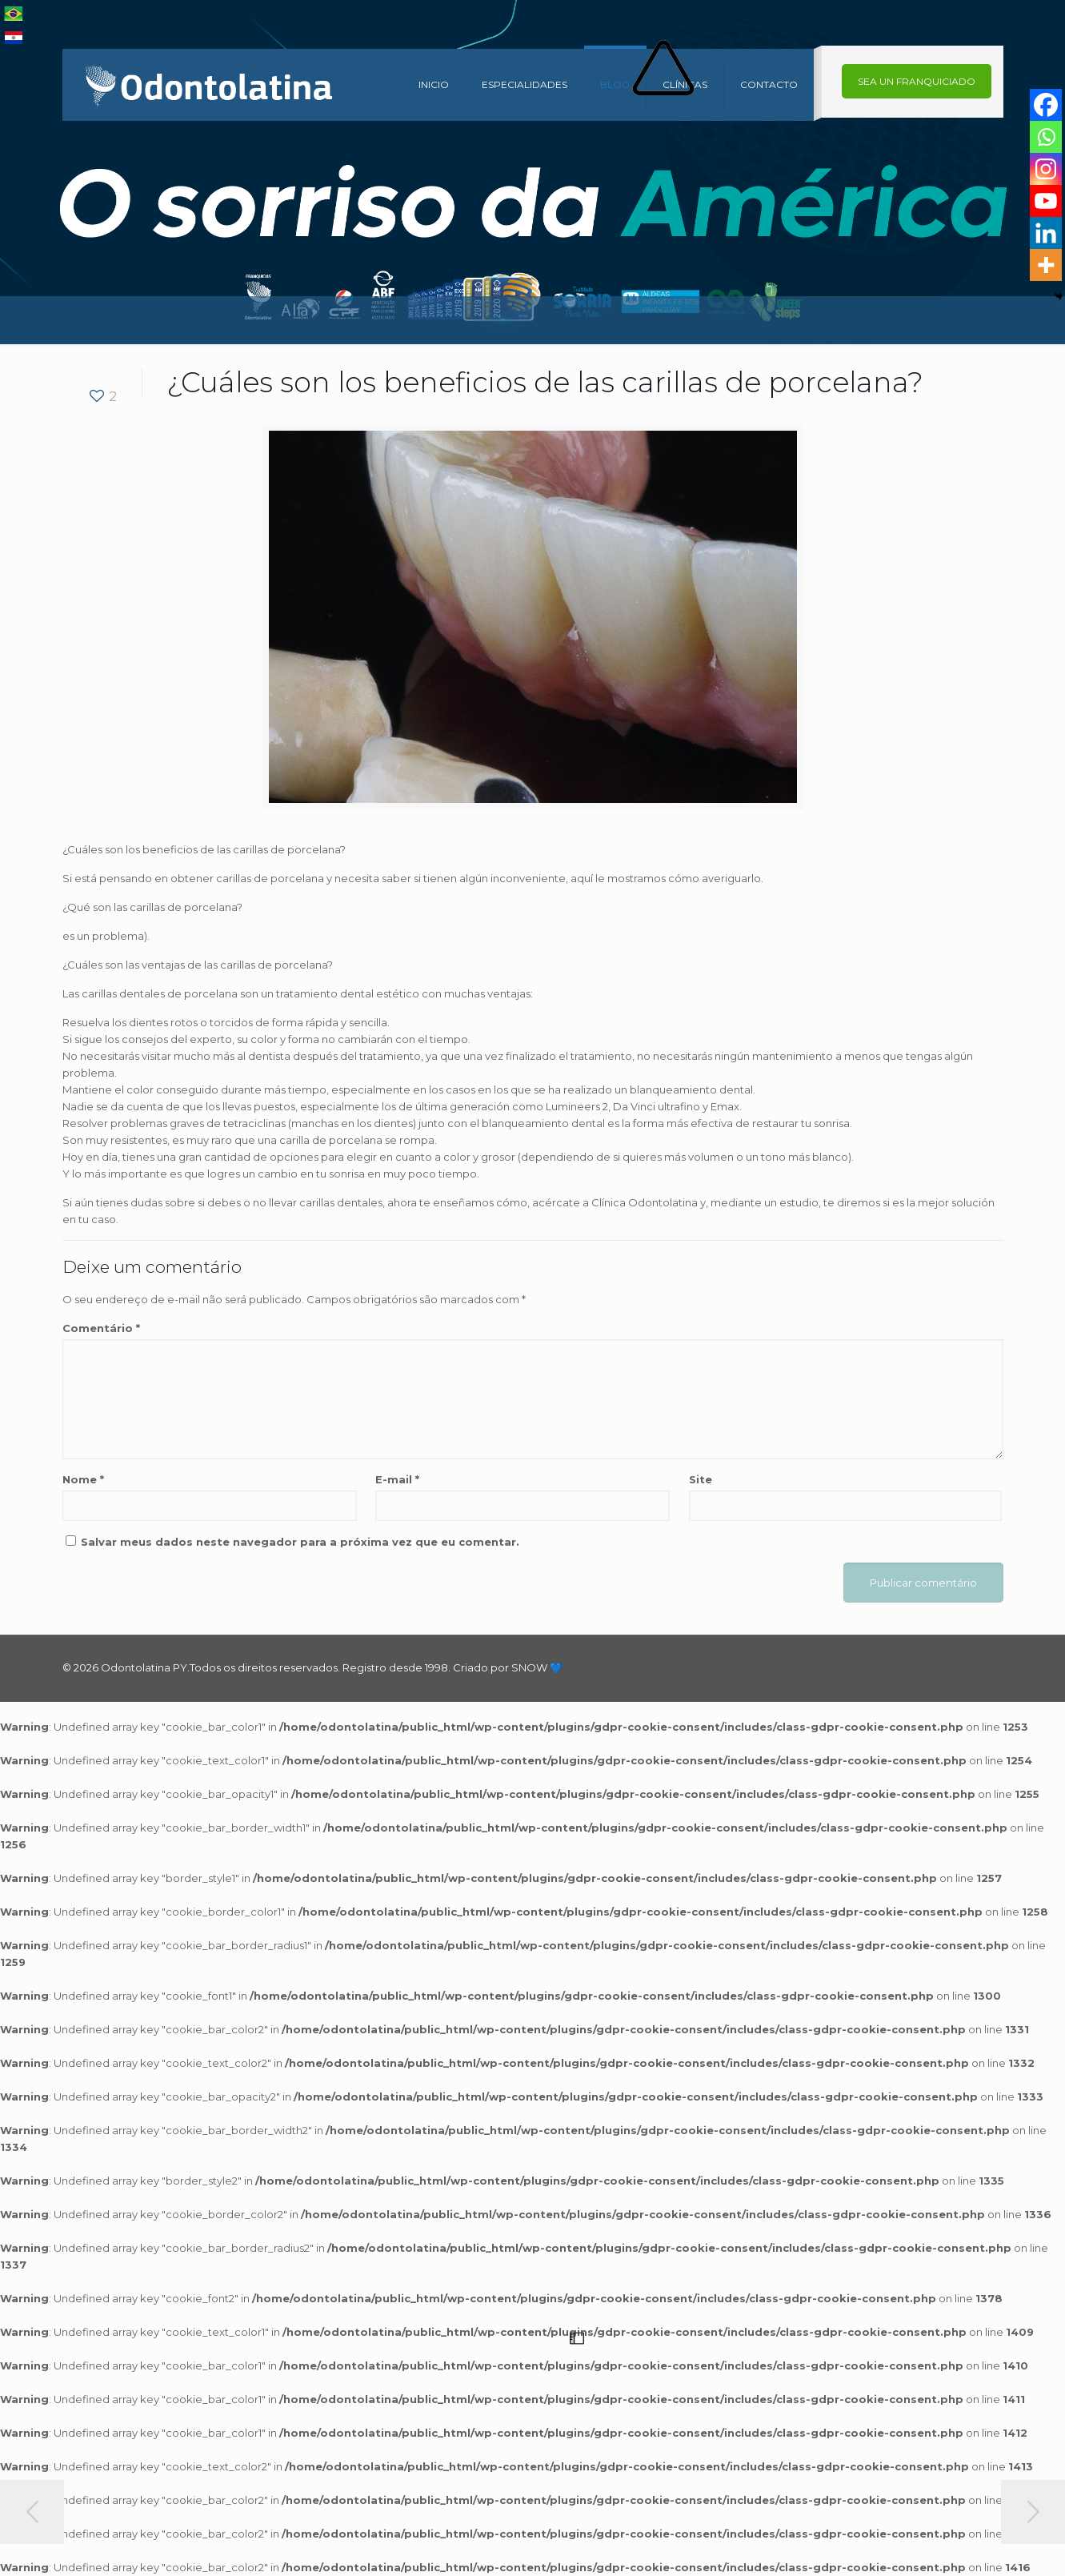  I want to click on toggle the sidebar panel, so click(577, 2338).